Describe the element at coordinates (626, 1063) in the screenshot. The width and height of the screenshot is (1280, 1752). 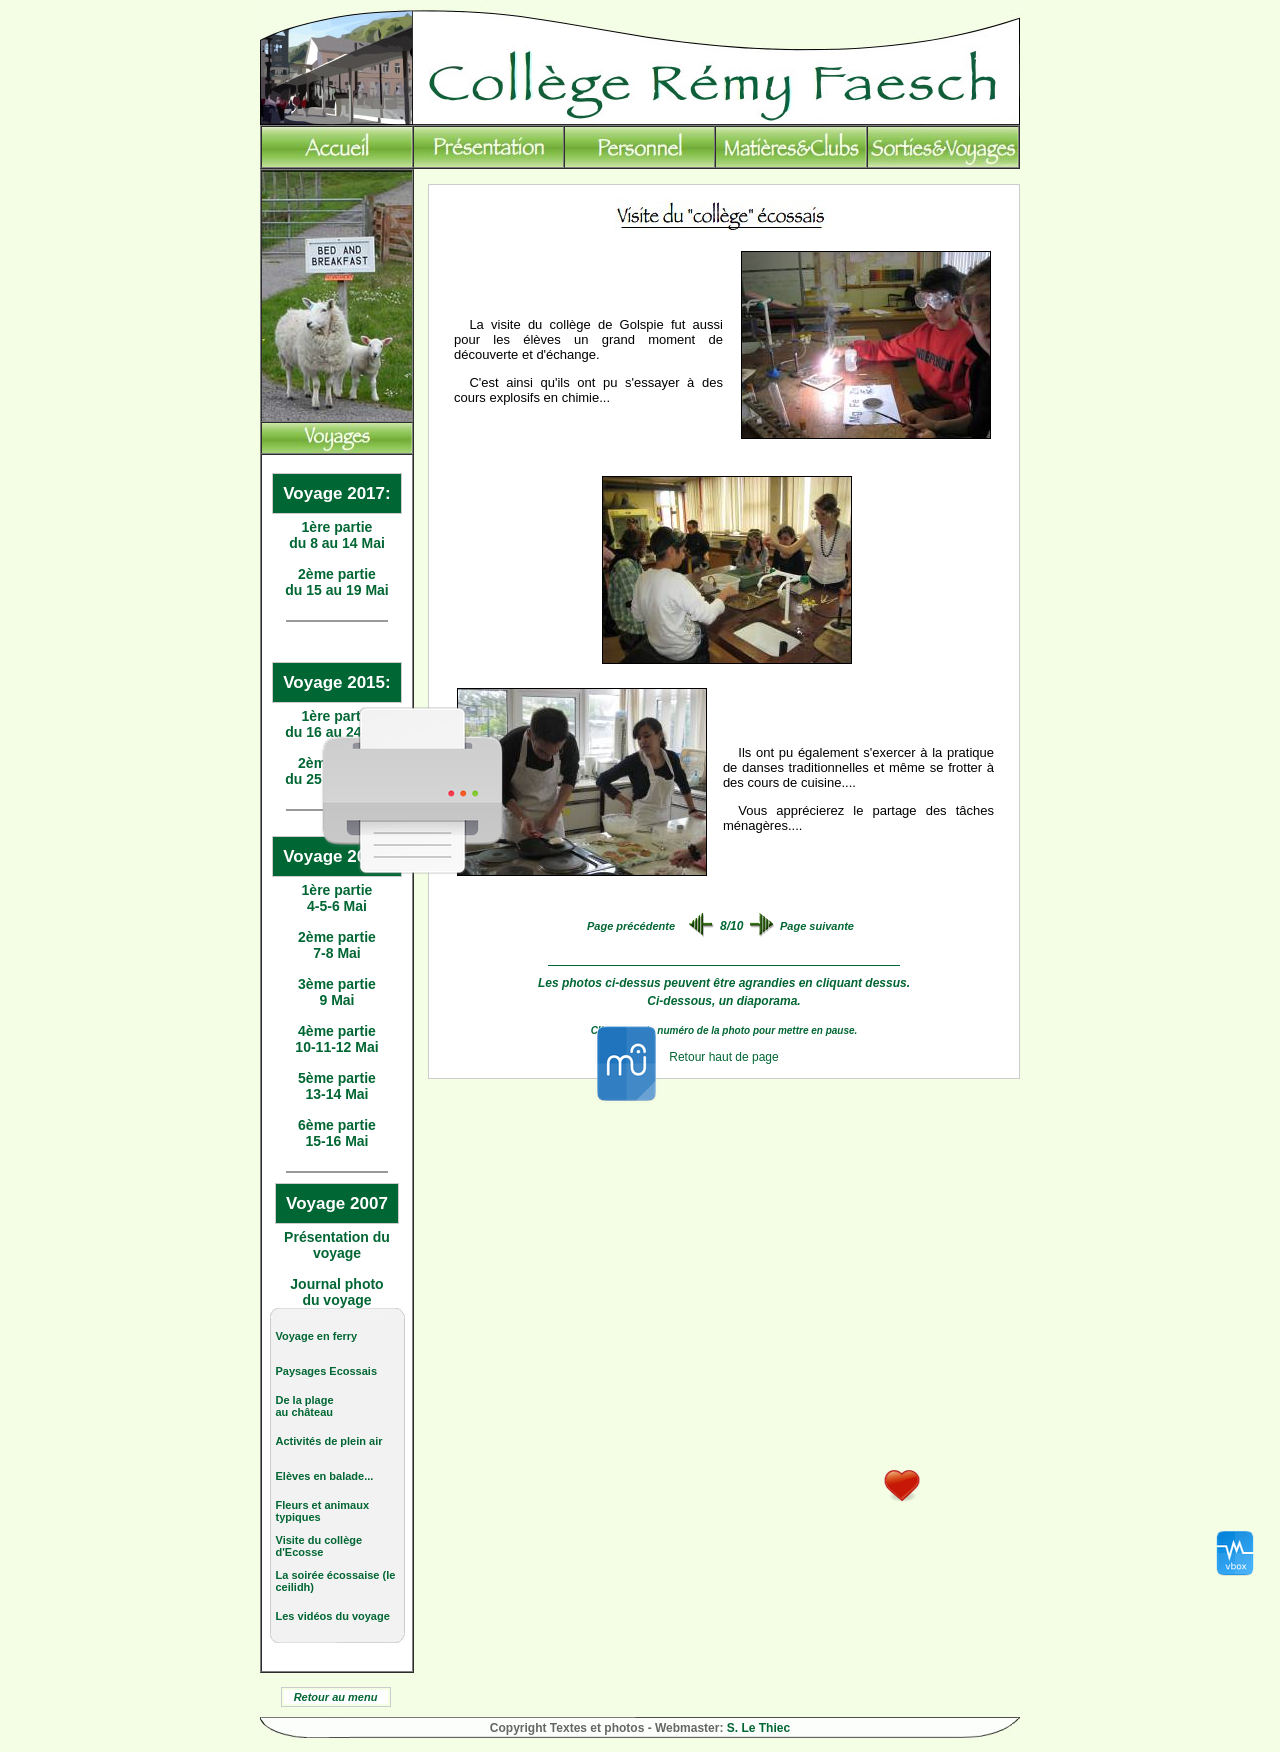
I see `open a MuseScore 3 music notation file` at that location.